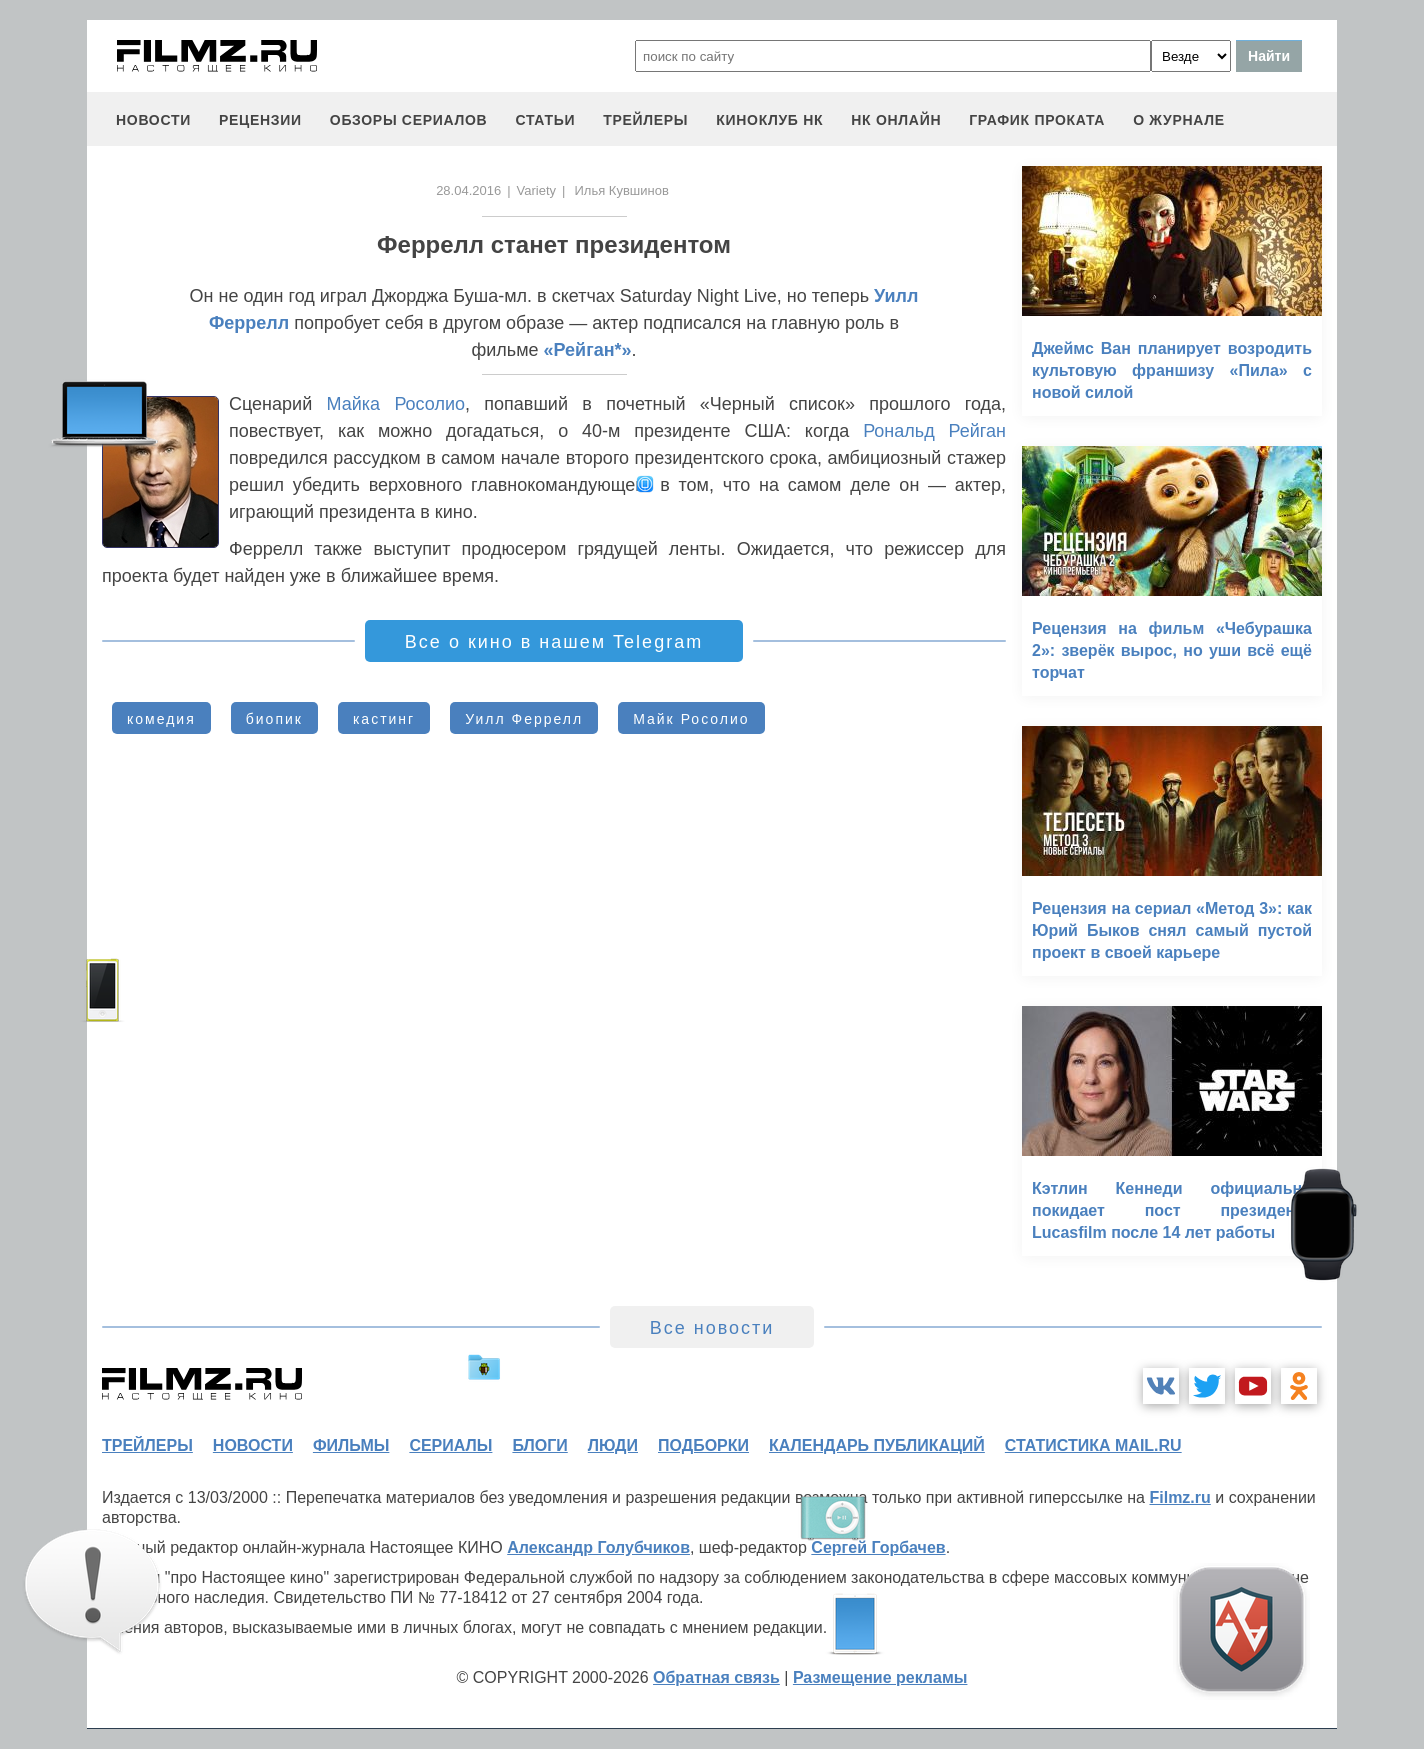  What do you see at coordinates (645, 484) in the screenshot?
I see `preview files or documents quickly` at bounding box center [645, 484].